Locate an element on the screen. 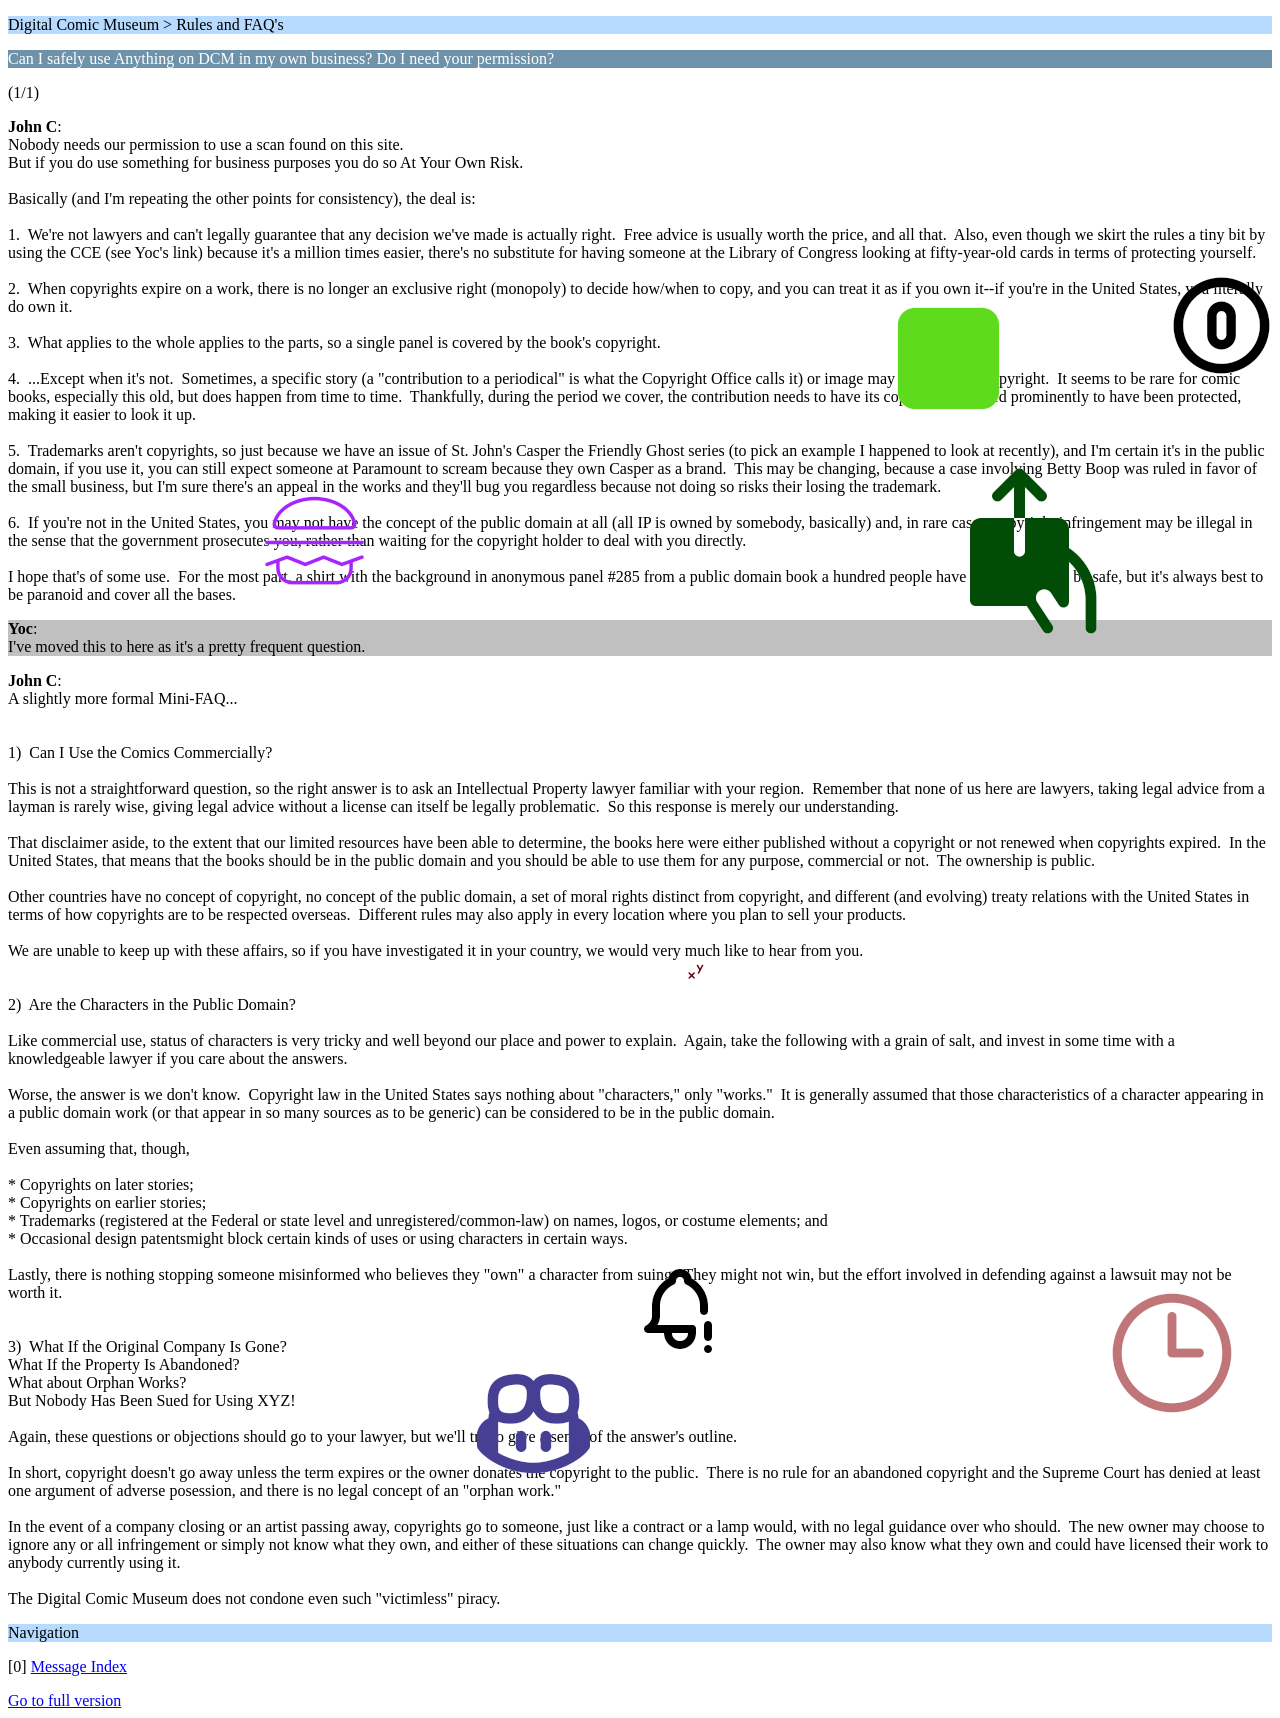  deposit or submit an item is located at coordinates (1025, 551).